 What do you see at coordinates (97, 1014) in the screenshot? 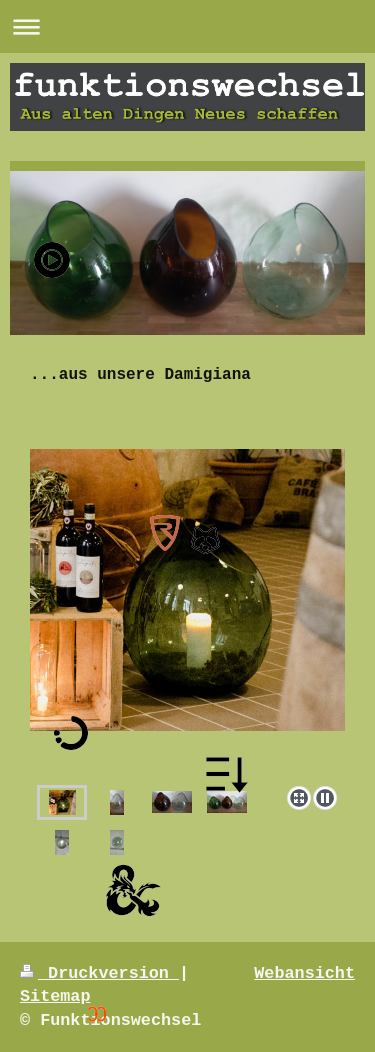
I see `visit the 30 seconds of code website` at bounding box center [97, 1014].